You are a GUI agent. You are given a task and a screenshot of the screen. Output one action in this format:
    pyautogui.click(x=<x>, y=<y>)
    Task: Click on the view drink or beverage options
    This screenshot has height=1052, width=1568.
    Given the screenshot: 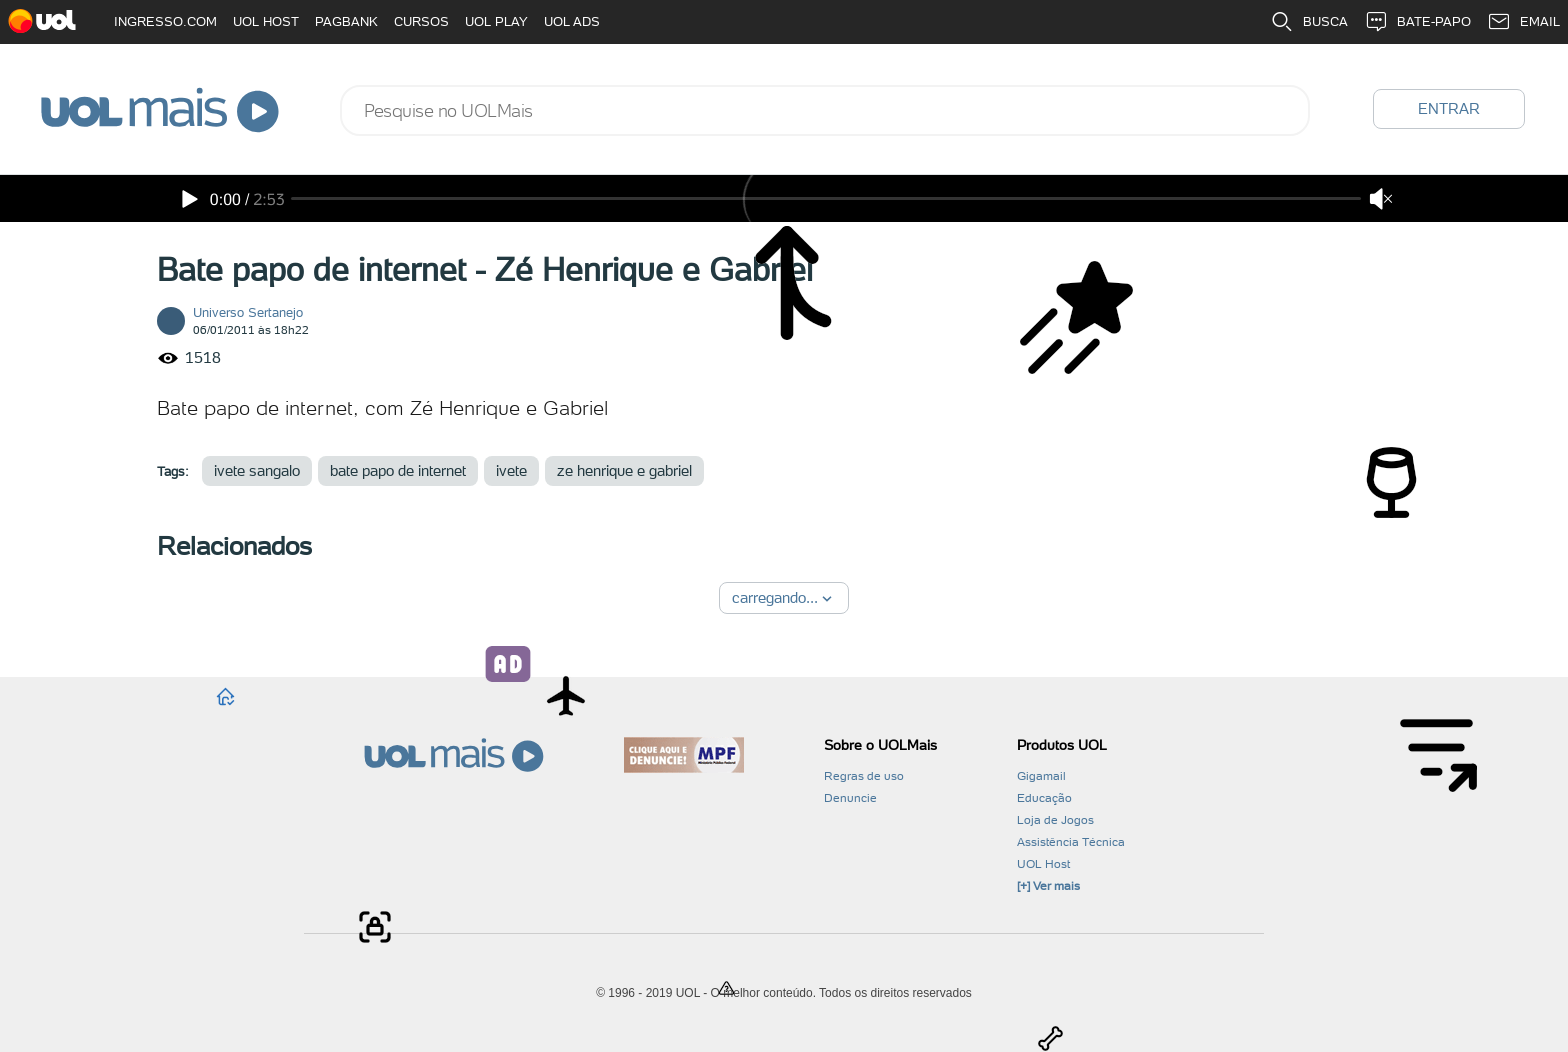 What is the action you would take?
    pyautogui.click(x=1391, y=482)
    